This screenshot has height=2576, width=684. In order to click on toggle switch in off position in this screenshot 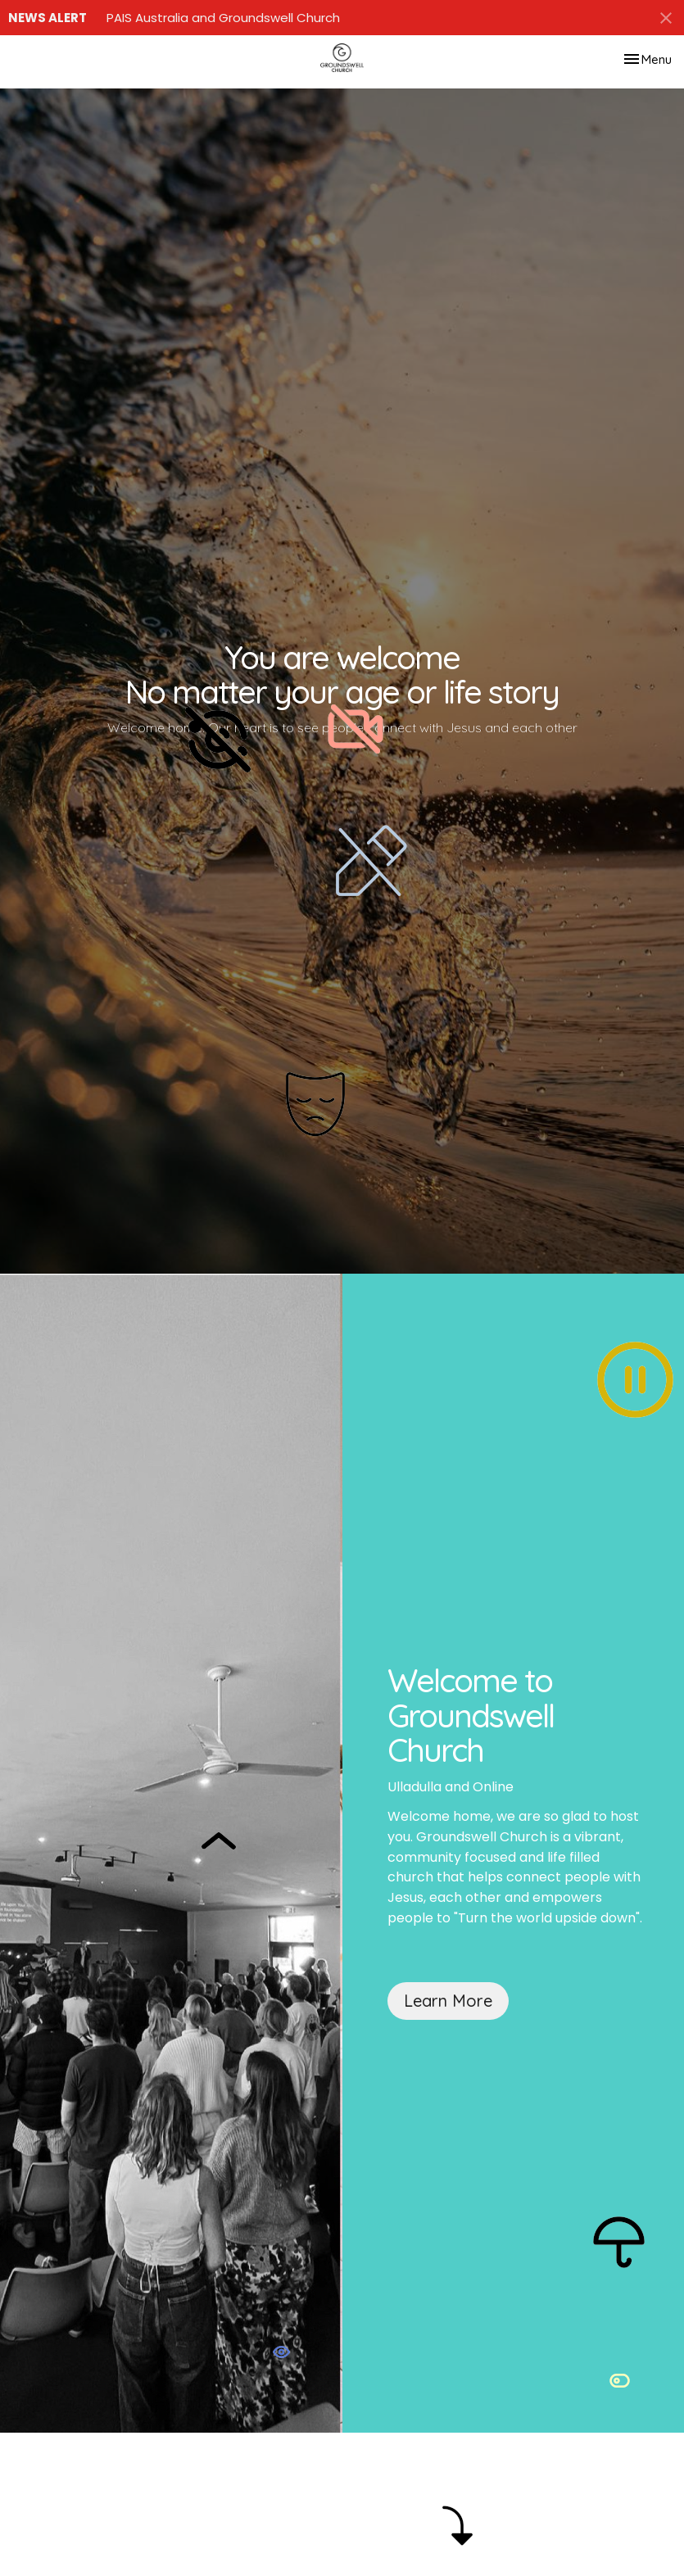, I will do `click(619, 2380)`.